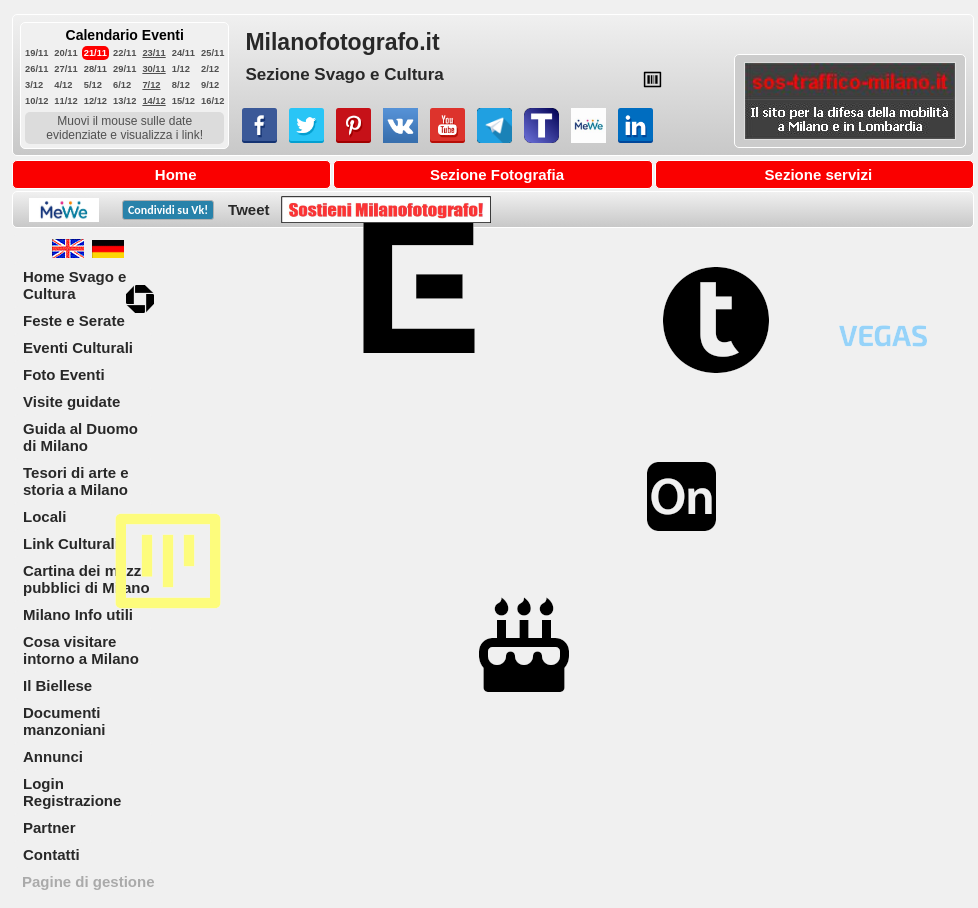 The height and width of the screenshot is (908, 978). Describe the element at coordinates (716, 320) in the screenshot. I see `teradata brand logo` at that location.